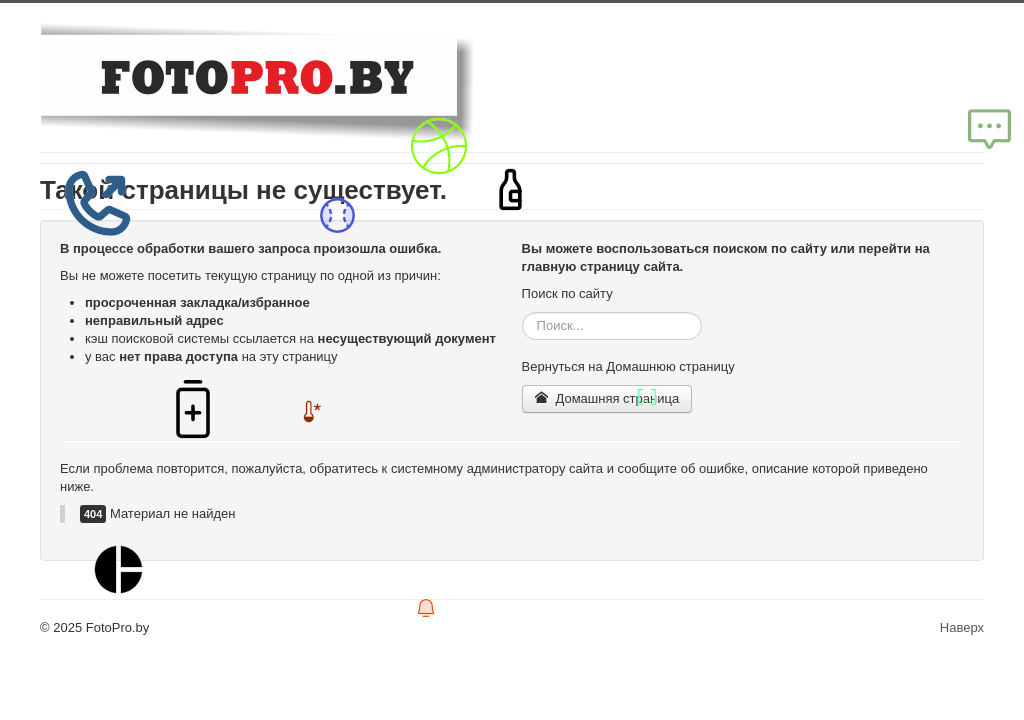  Describe the element at coordinates (510, 189) in the screenshot. I see `browse wine selection` at that location.